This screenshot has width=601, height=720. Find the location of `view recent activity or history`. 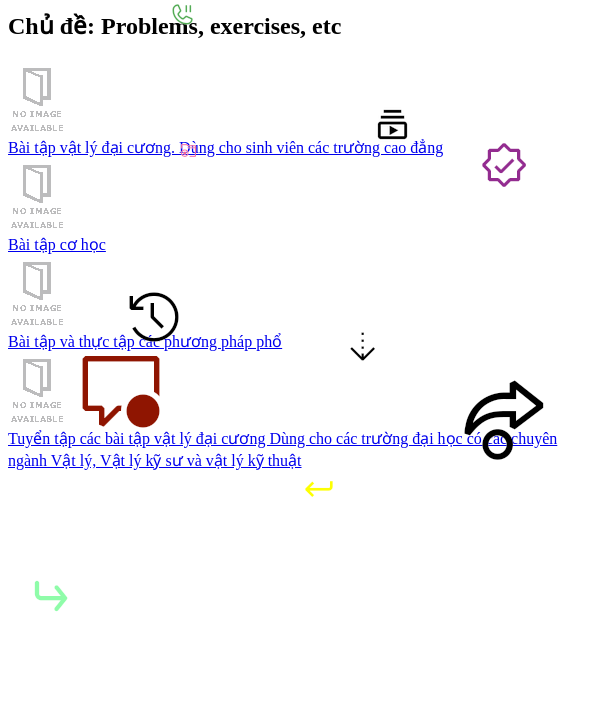

view recent activity or history is located at coordinates (154, 317).